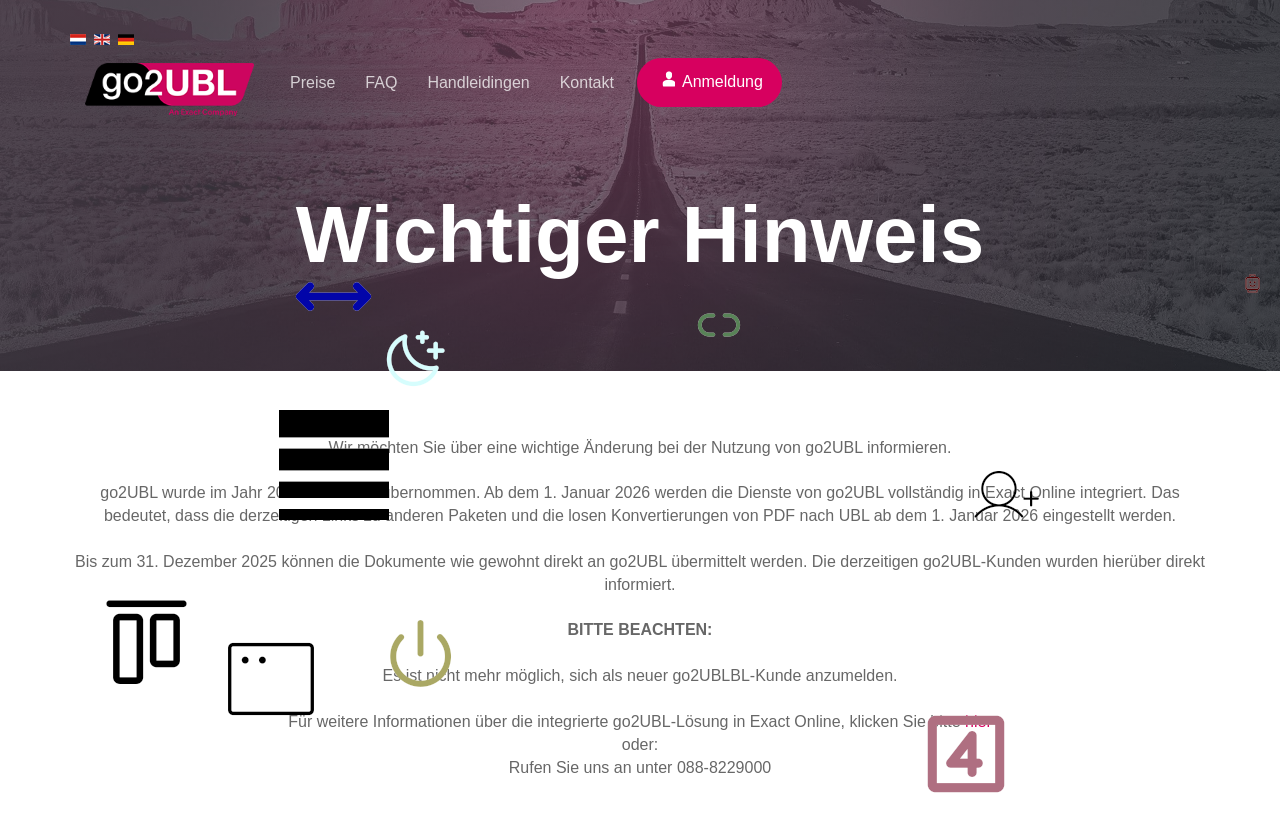 This screenshot has height=839, width=1280. What do you see at coordinates (1004, 496) in the screenshot?
I see `add a new contact or friend` at bounding box center [1004, 496].